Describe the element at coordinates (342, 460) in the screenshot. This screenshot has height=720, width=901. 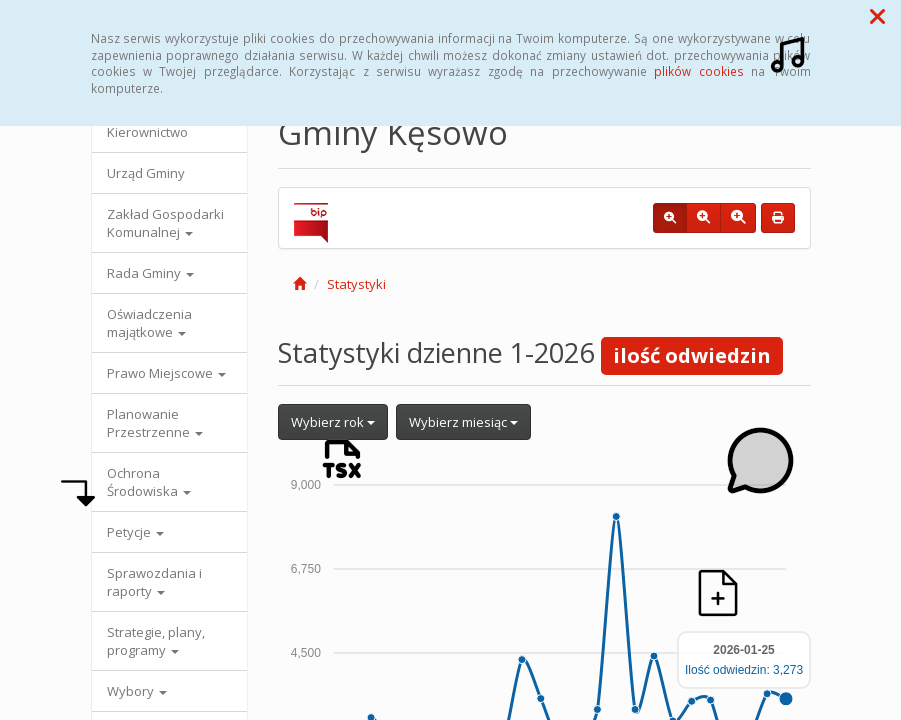
I see `indicates a TypeScript React (.tsx) file` at that location.